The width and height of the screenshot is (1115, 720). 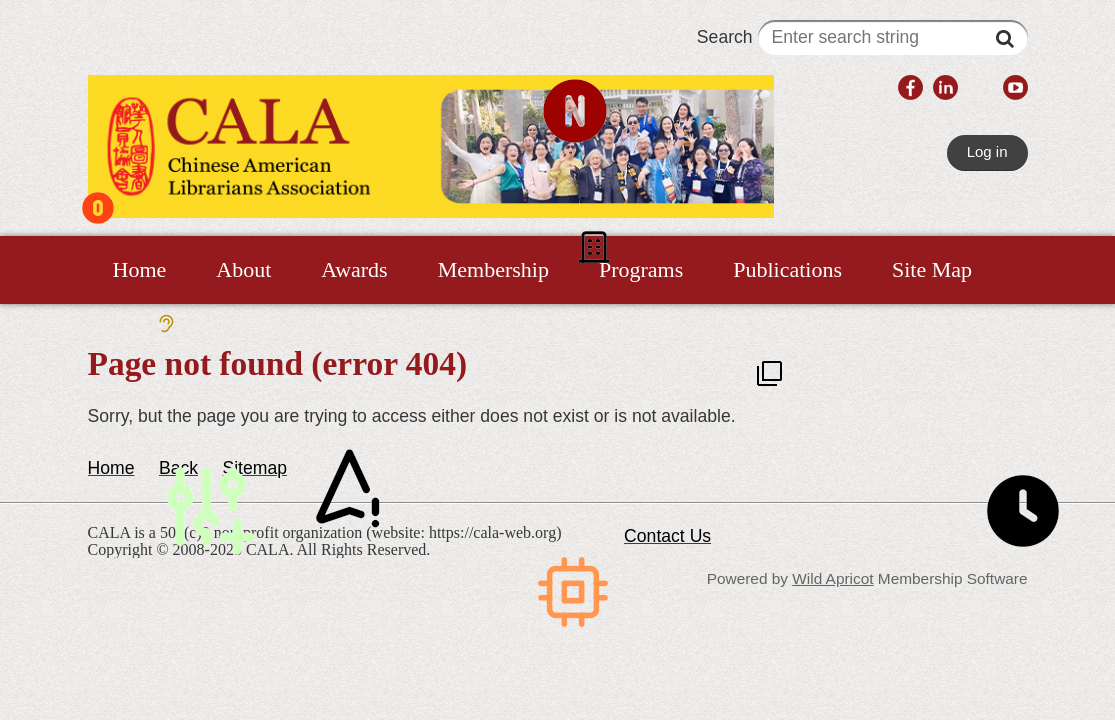 I want to click on view building or property details, so click(x=594, y=247).